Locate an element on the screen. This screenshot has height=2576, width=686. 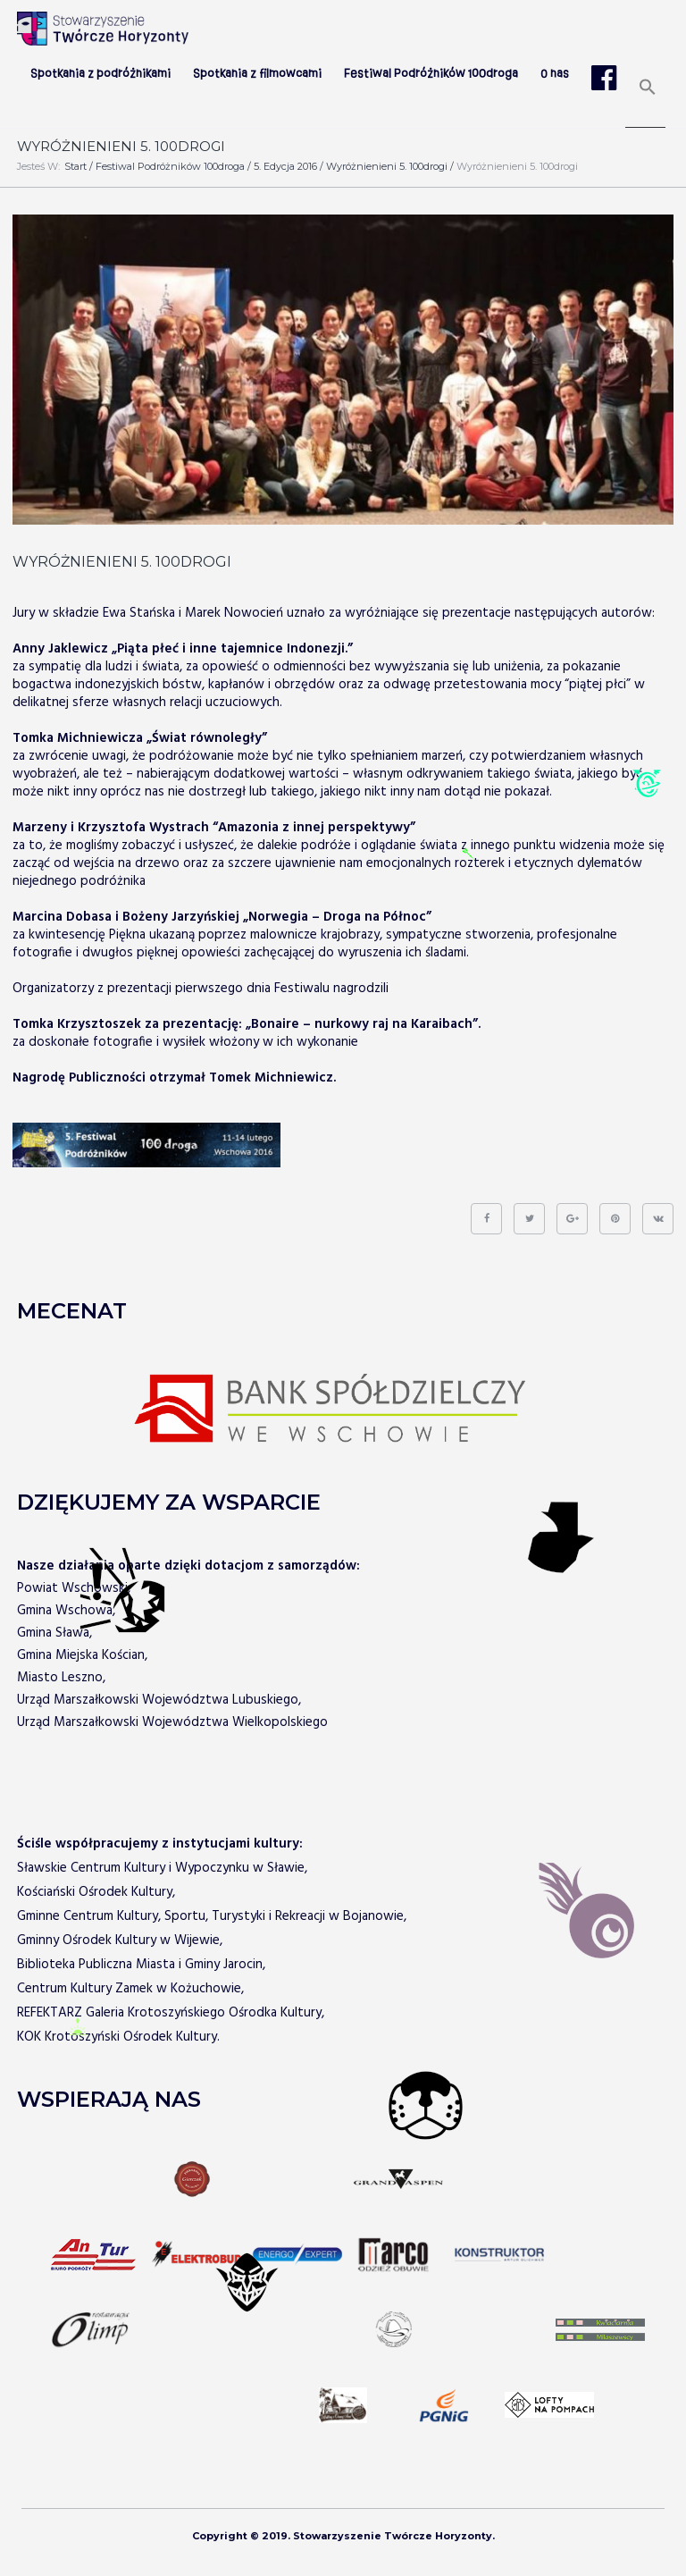
send an emergency distress signal is located at coordinates (122, 1590).